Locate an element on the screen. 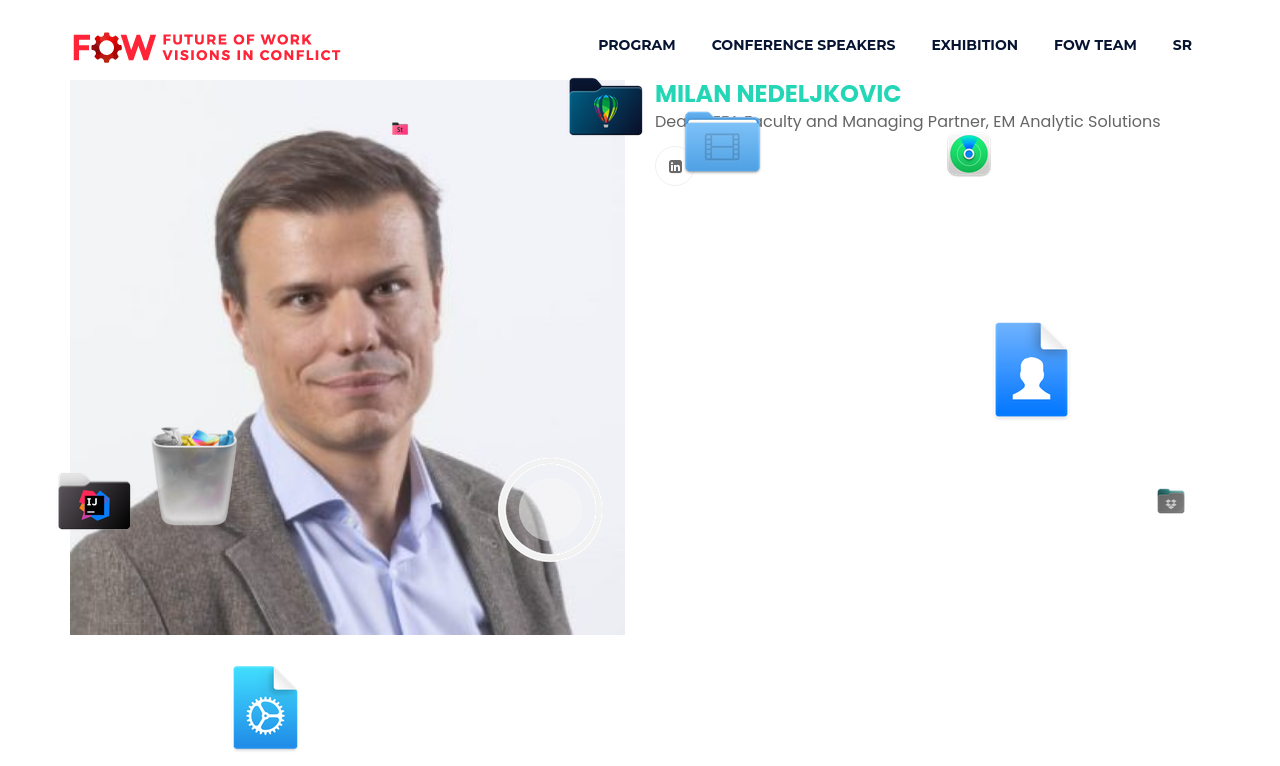 The width and height of the screenshot is (1280, 766). open Find My app to locate devices or people is located at coordinates (969, 154).